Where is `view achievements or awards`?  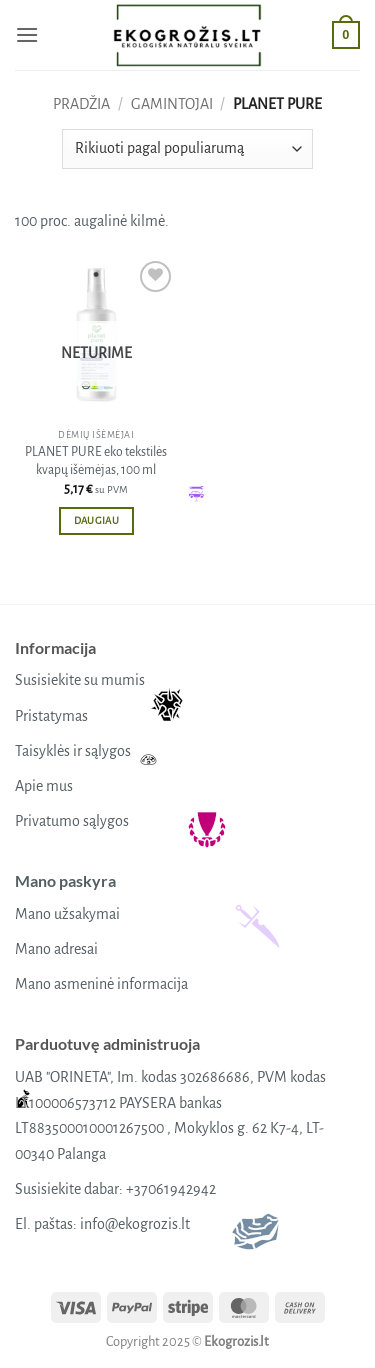
view achievements or awards is located at coordinates (207, 829).